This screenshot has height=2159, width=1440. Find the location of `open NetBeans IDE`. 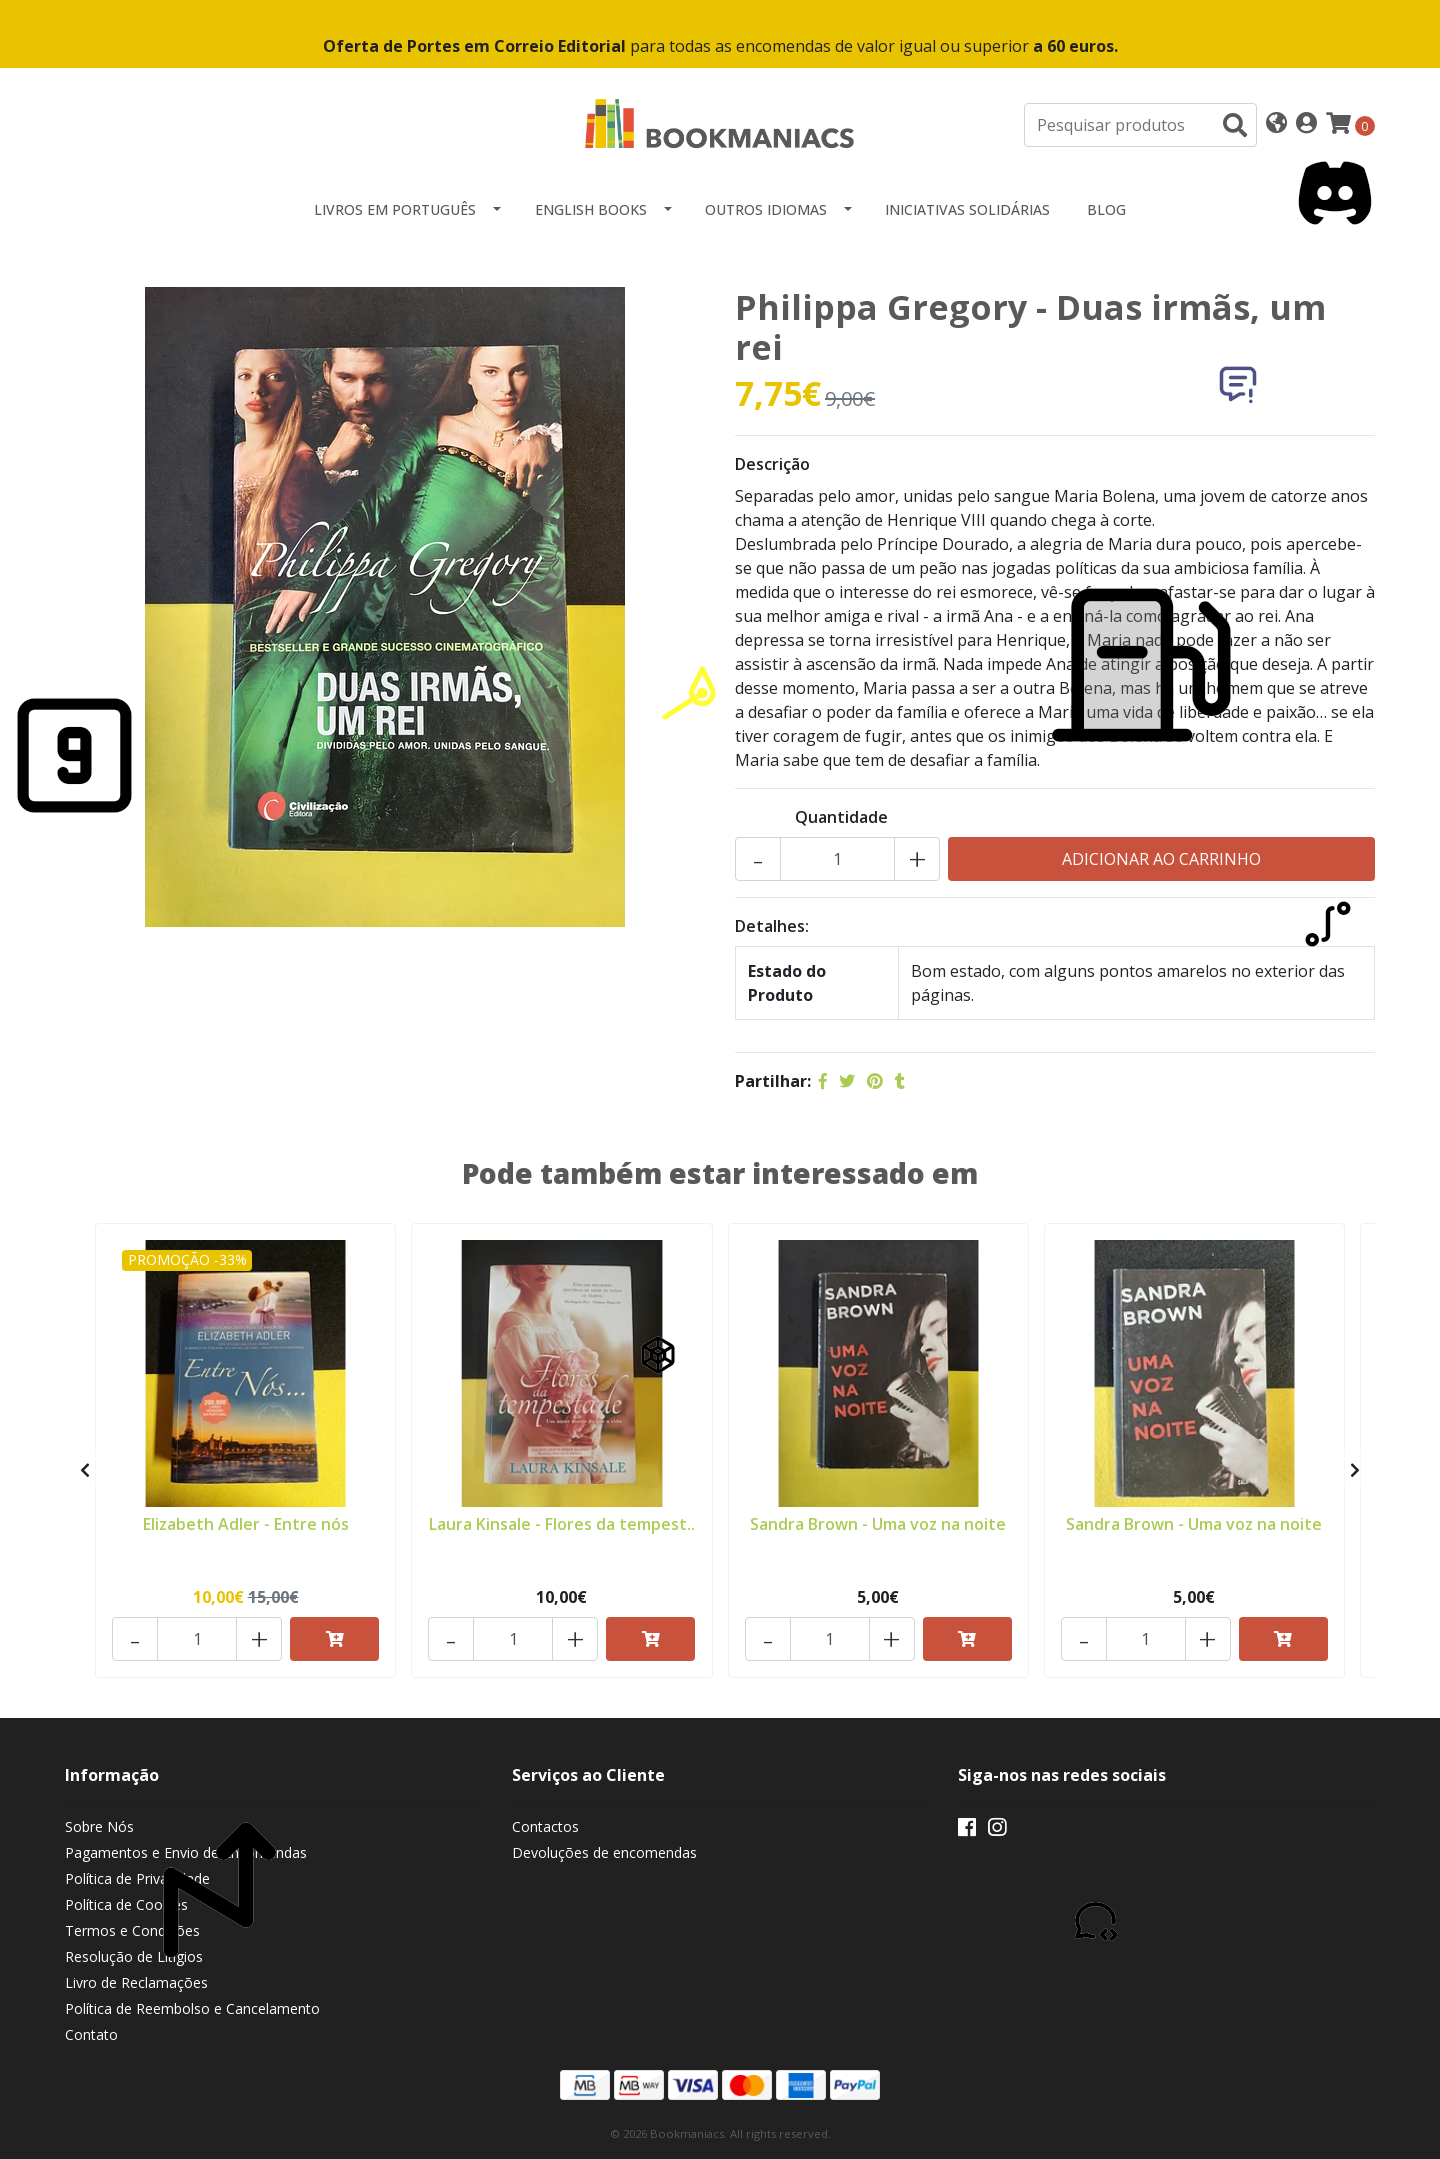

open NetBeans IDE is located at coordinates (658, 1355).